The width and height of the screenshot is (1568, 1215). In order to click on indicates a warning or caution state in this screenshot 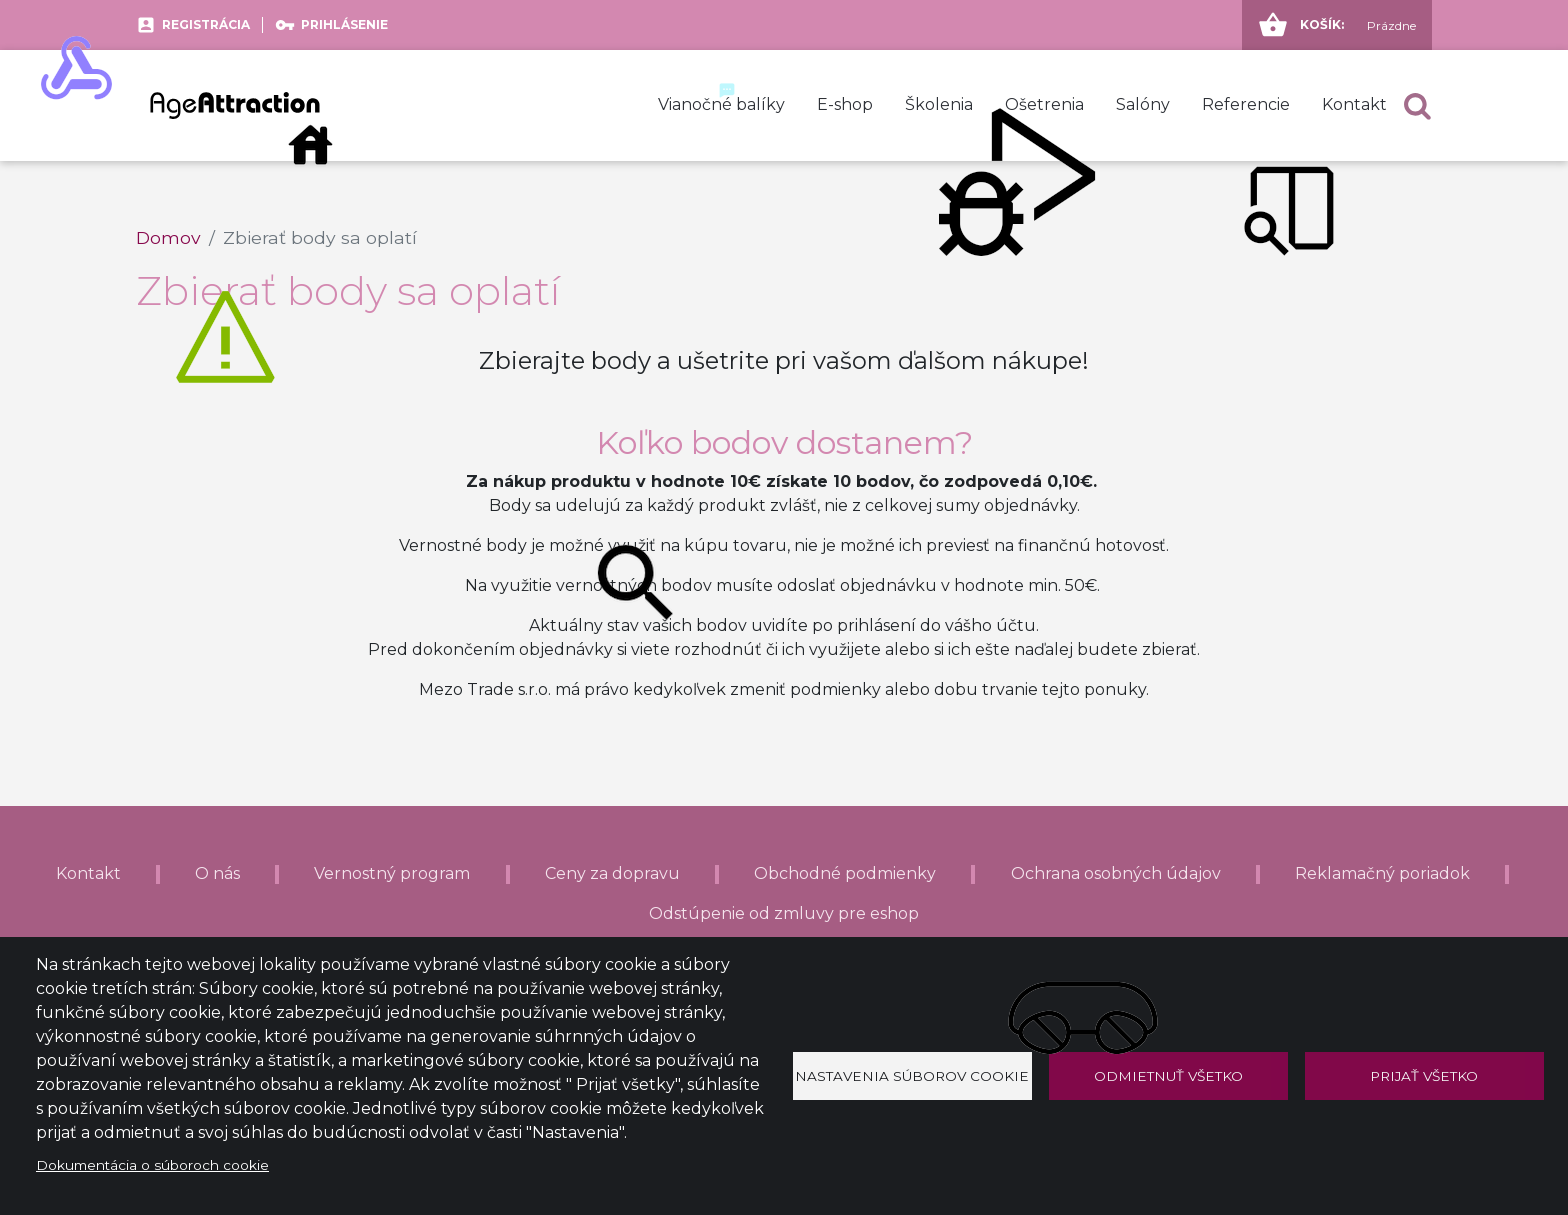, I will do `click(225, 340)`.